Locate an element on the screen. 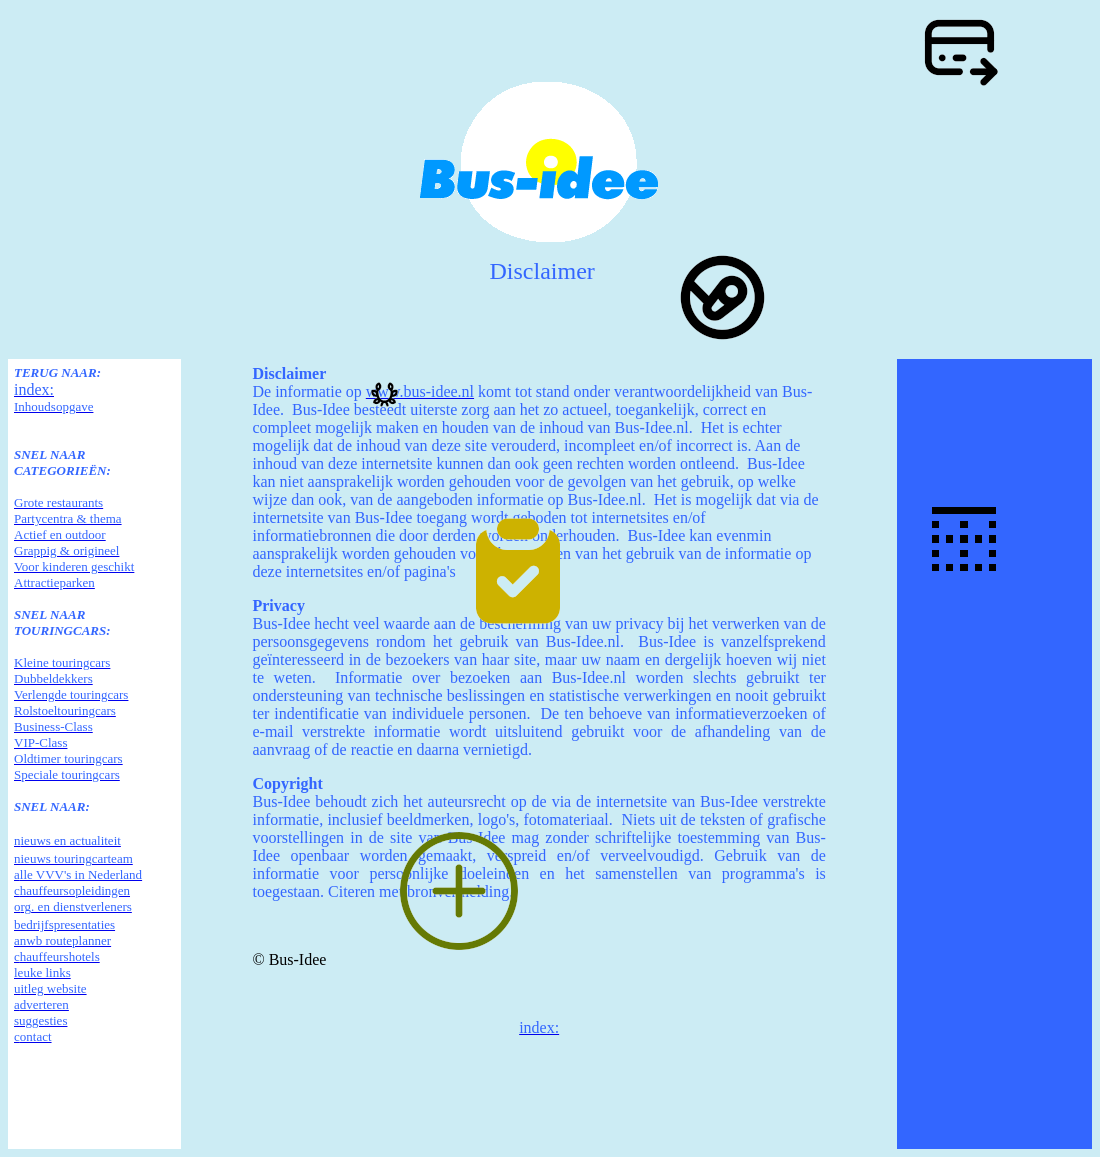 The image size is (1100, 1157). make a payment with saved card is located at coordinates (959, 47).